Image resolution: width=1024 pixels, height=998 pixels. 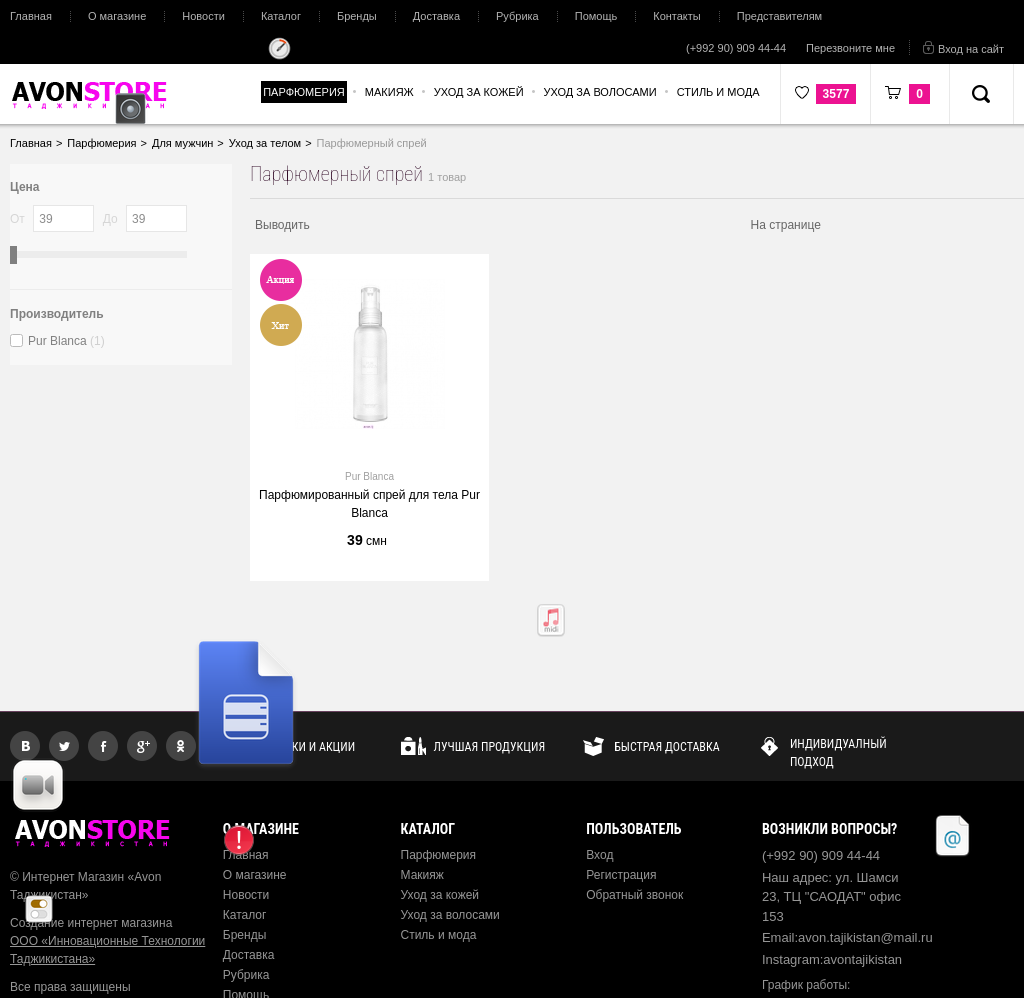 I want to click on indicates an important alert or warning, so click(x=239, y=840).